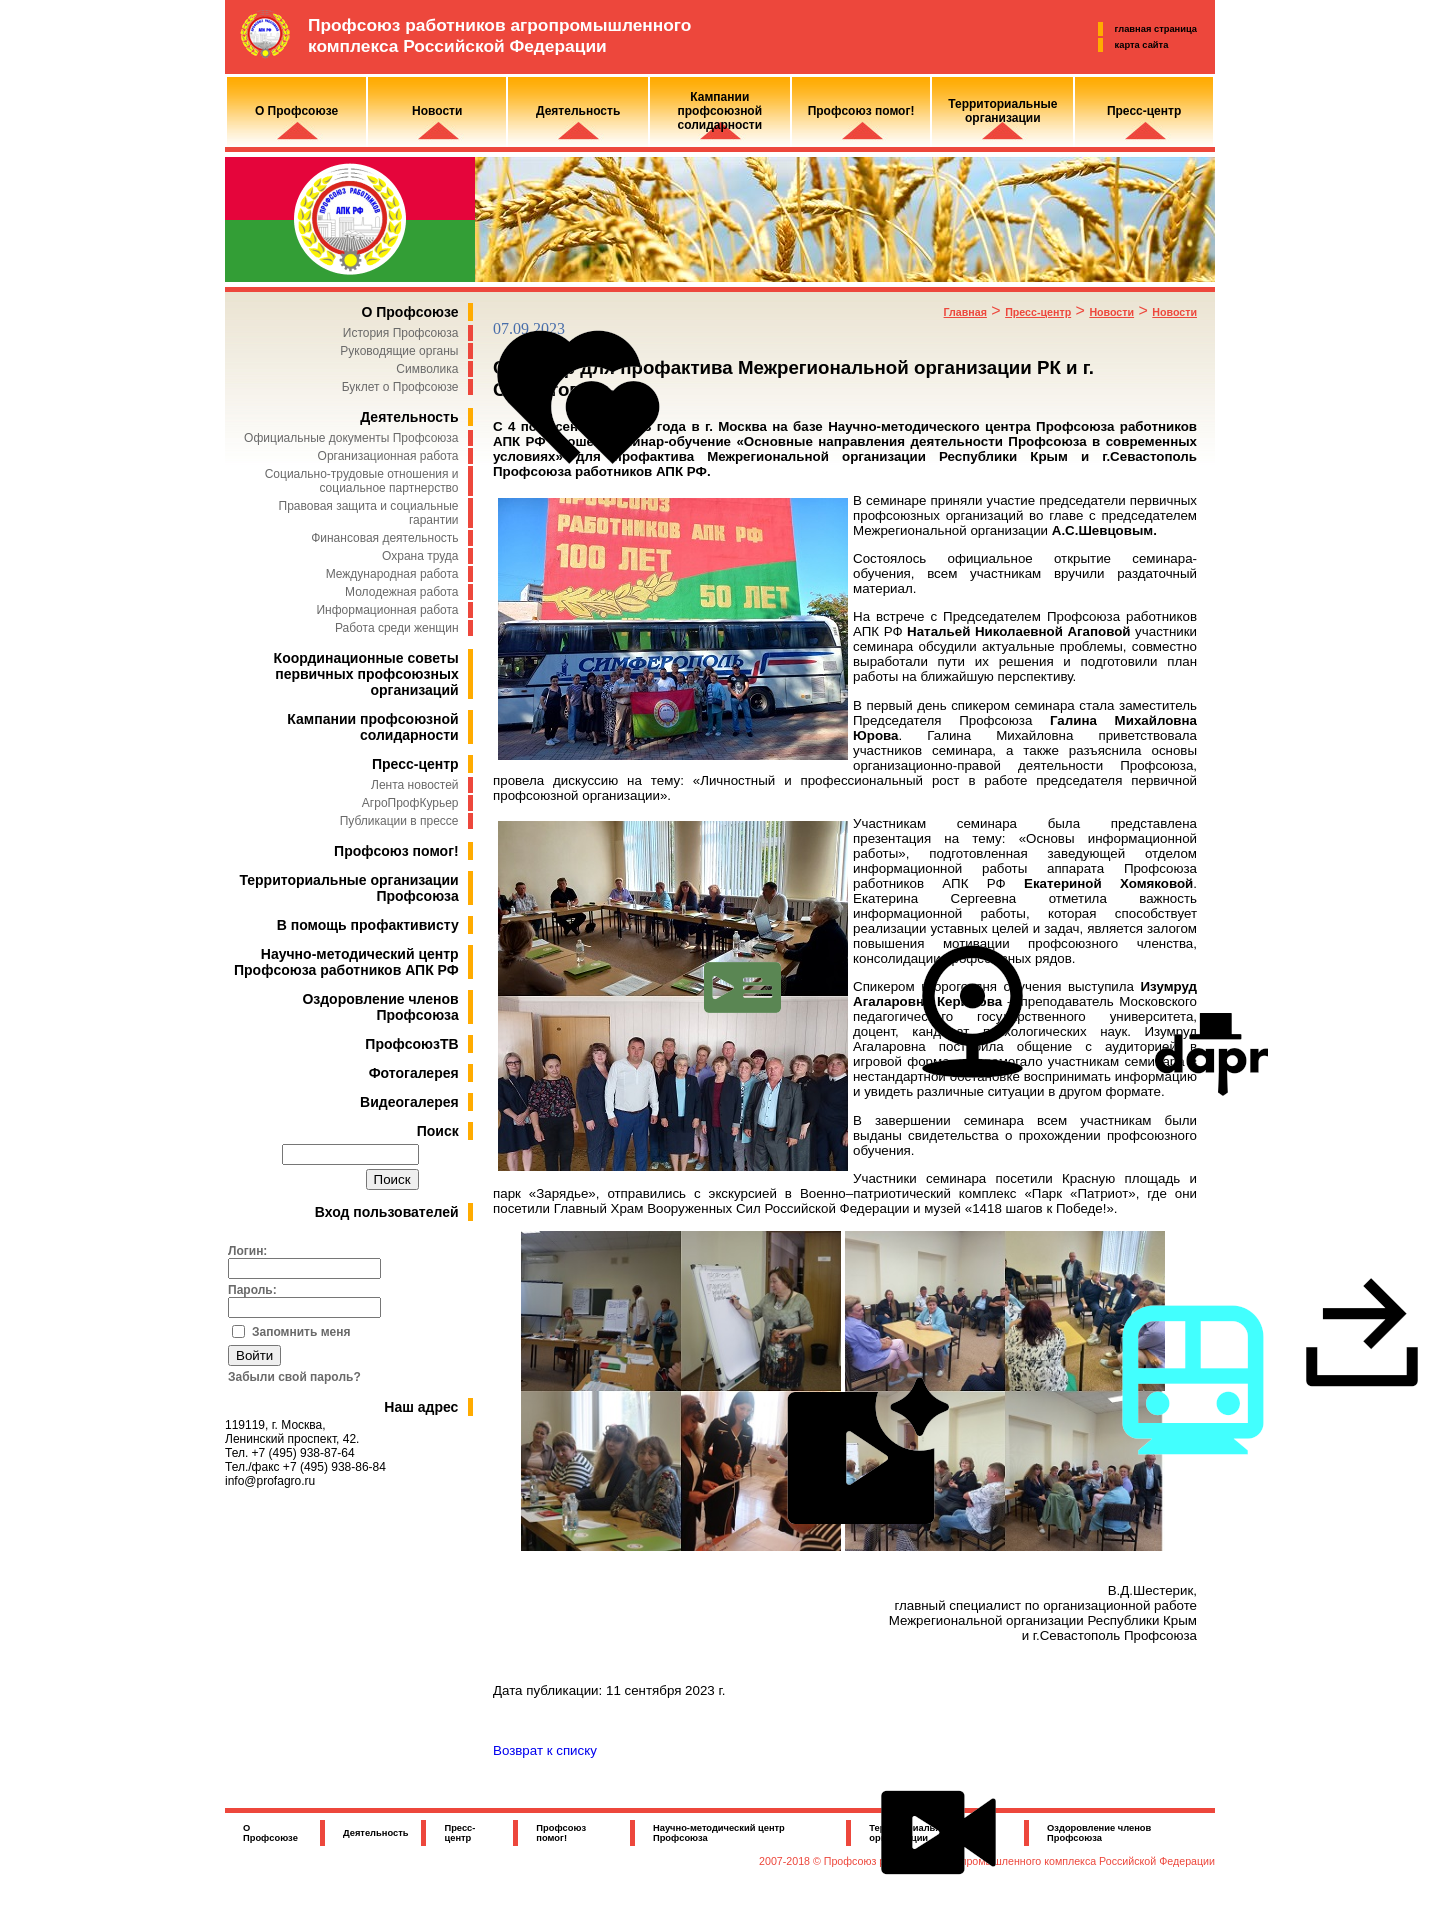  Describe the element at coordinates (1193, 1376) in the screenshot. I see `view subway or metro transit options` at that location.